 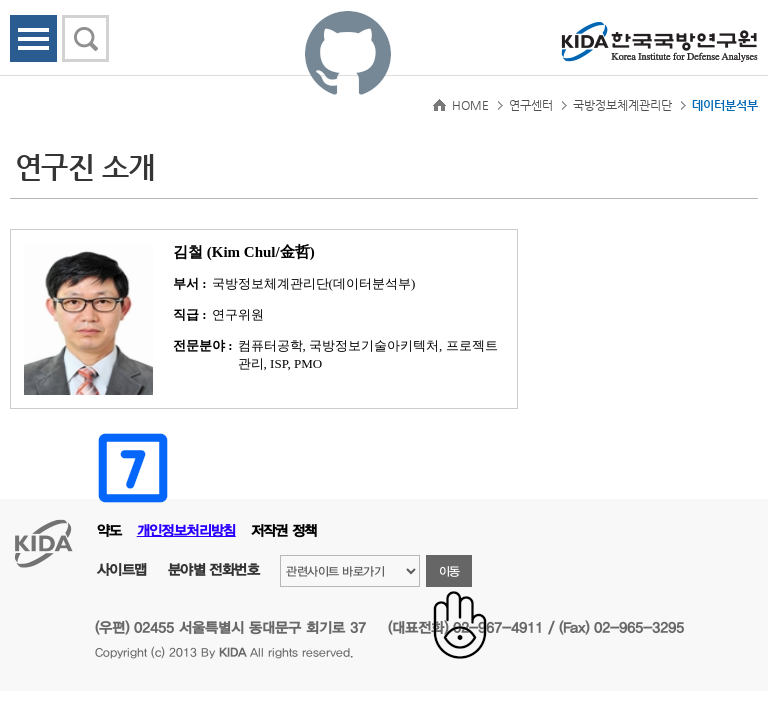 What do you see at coordinates (348, 54) in the screenshot?
I see `open GitHub repository` at bounding box center [348, 54].